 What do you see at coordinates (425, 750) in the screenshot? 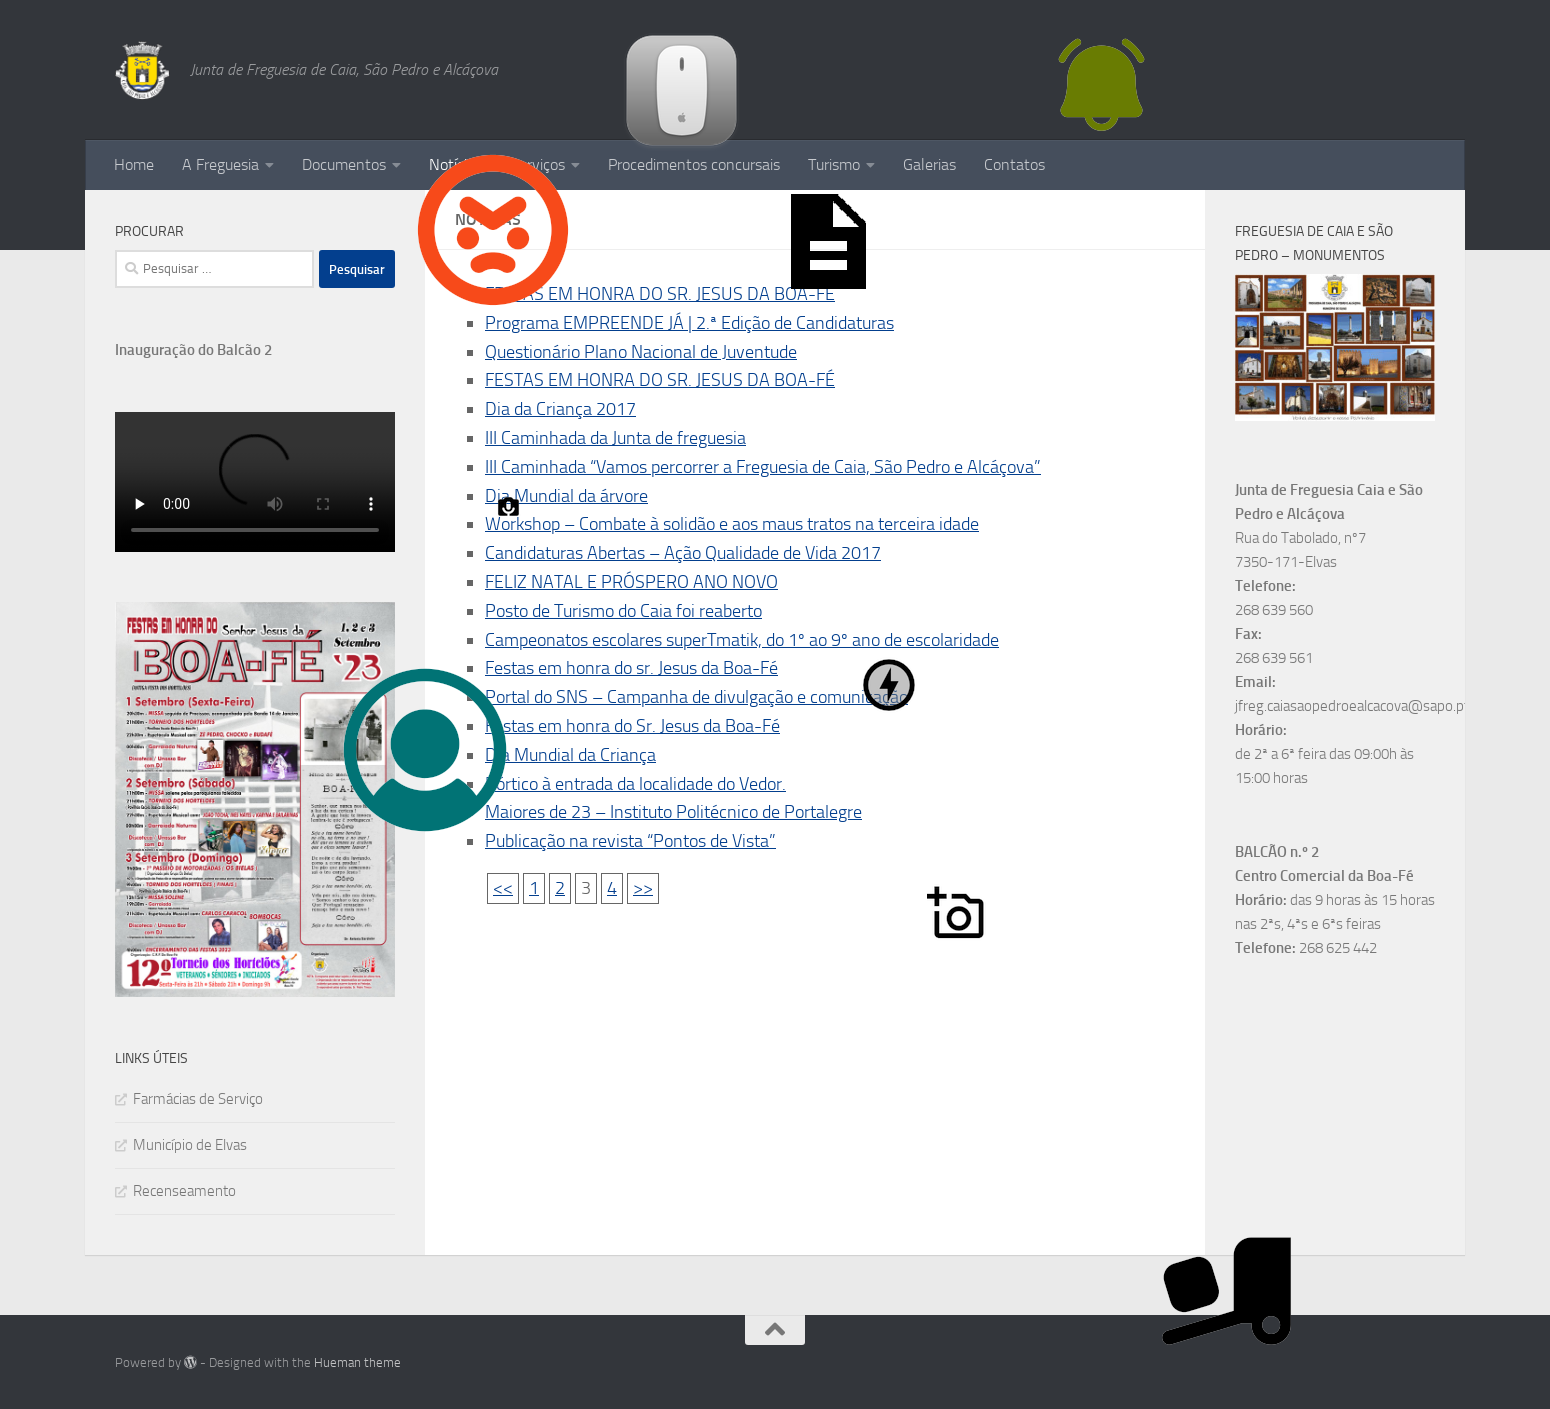
I see `view your profile` at bounding box center [425, 750].